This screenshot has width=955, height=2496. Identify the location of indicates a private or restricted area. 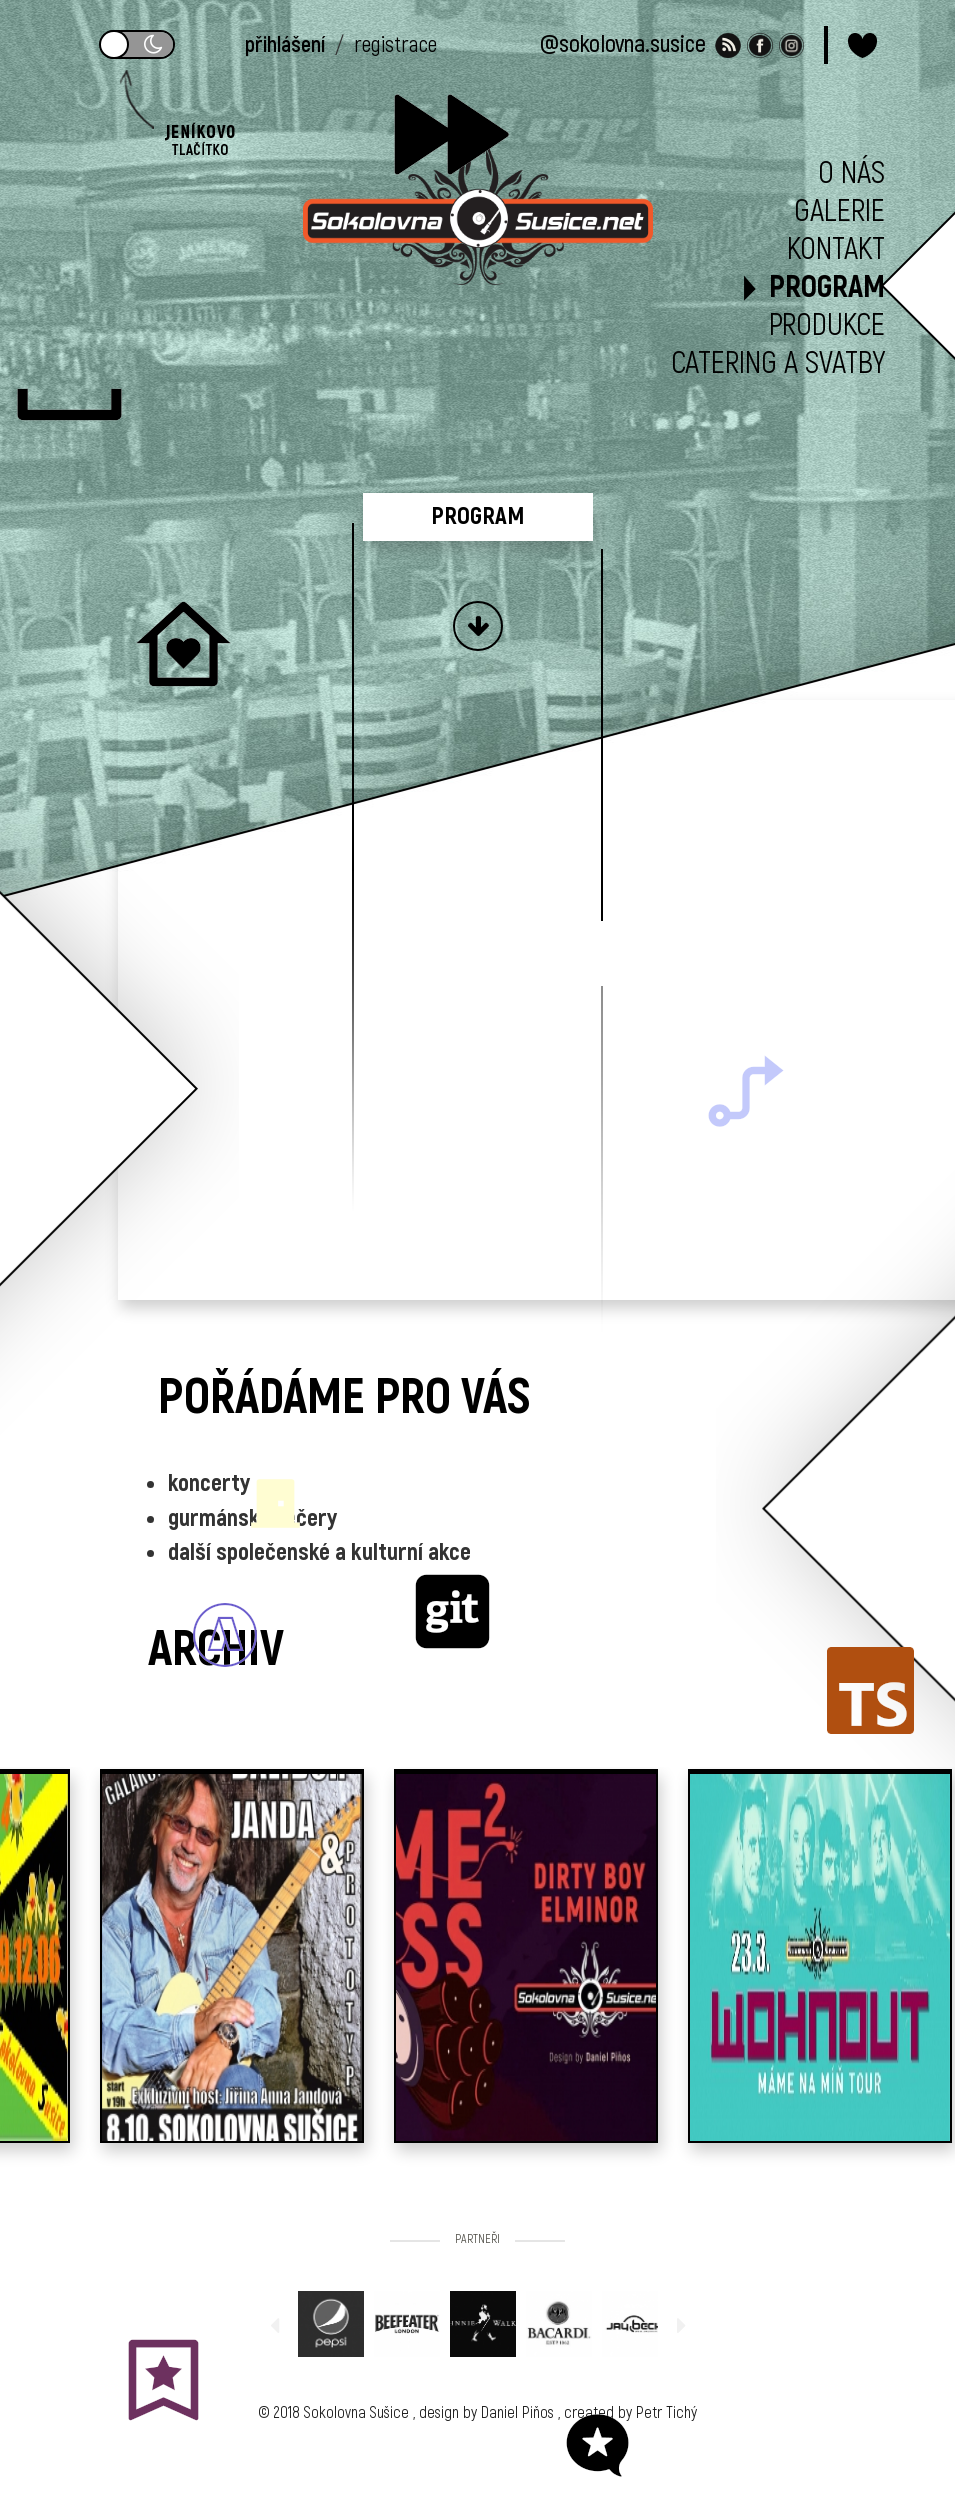
(275, 1503).